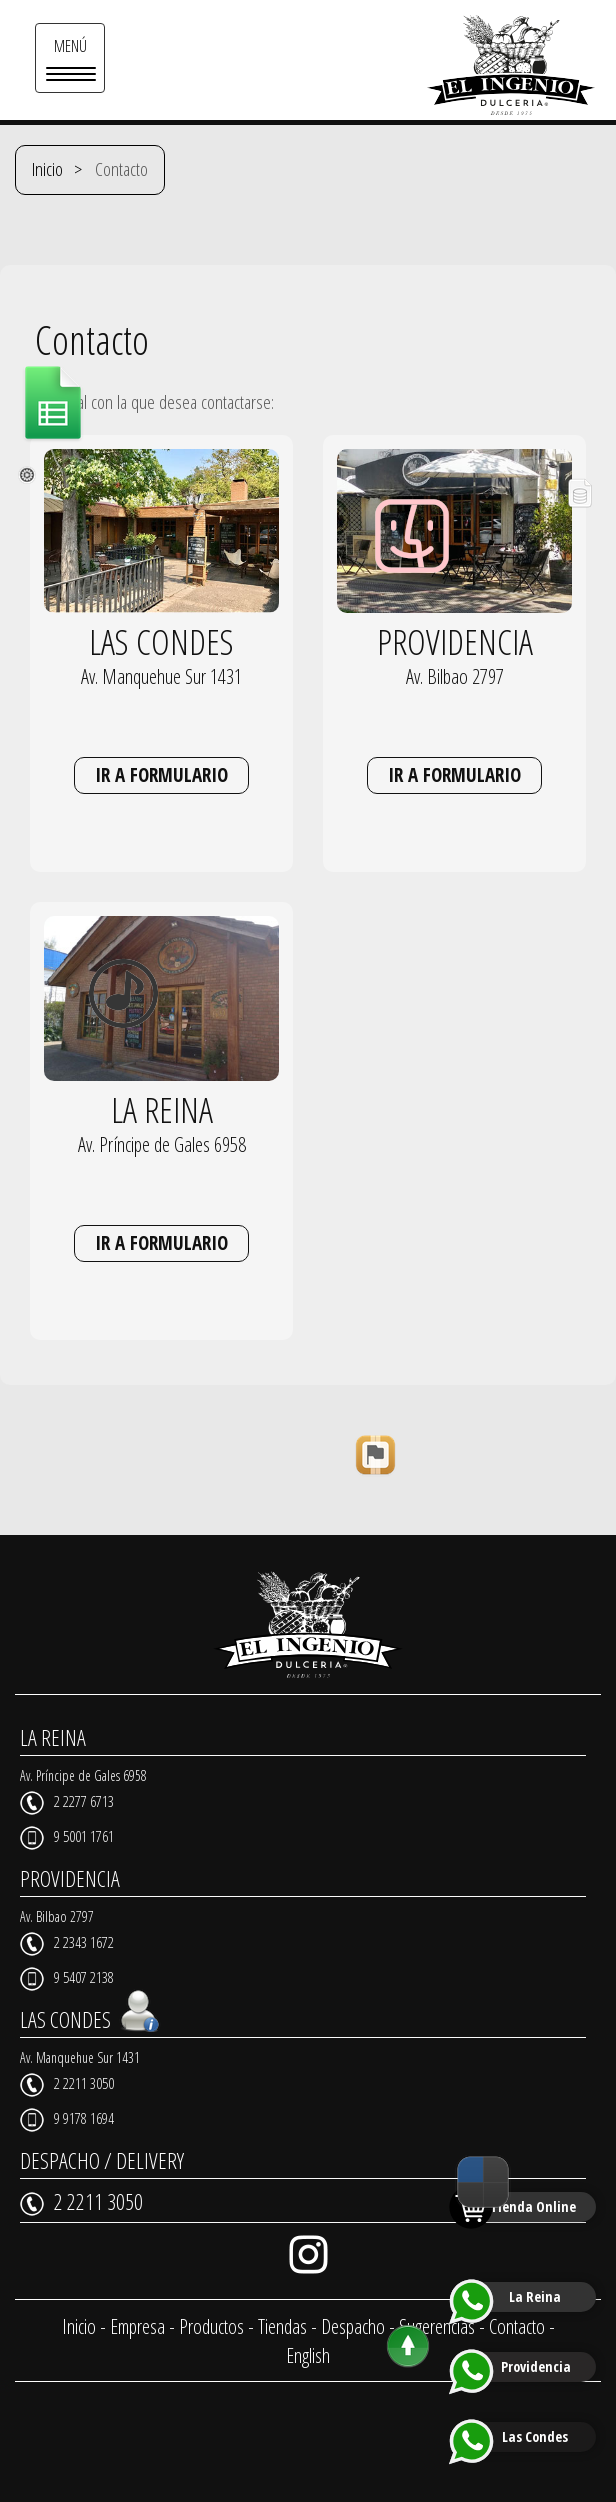 The image size is (616, 2502). What do you see at coordinates (27, 475) in the screenshot?
I see `access settings or properties` at bounding box center [27, 475].